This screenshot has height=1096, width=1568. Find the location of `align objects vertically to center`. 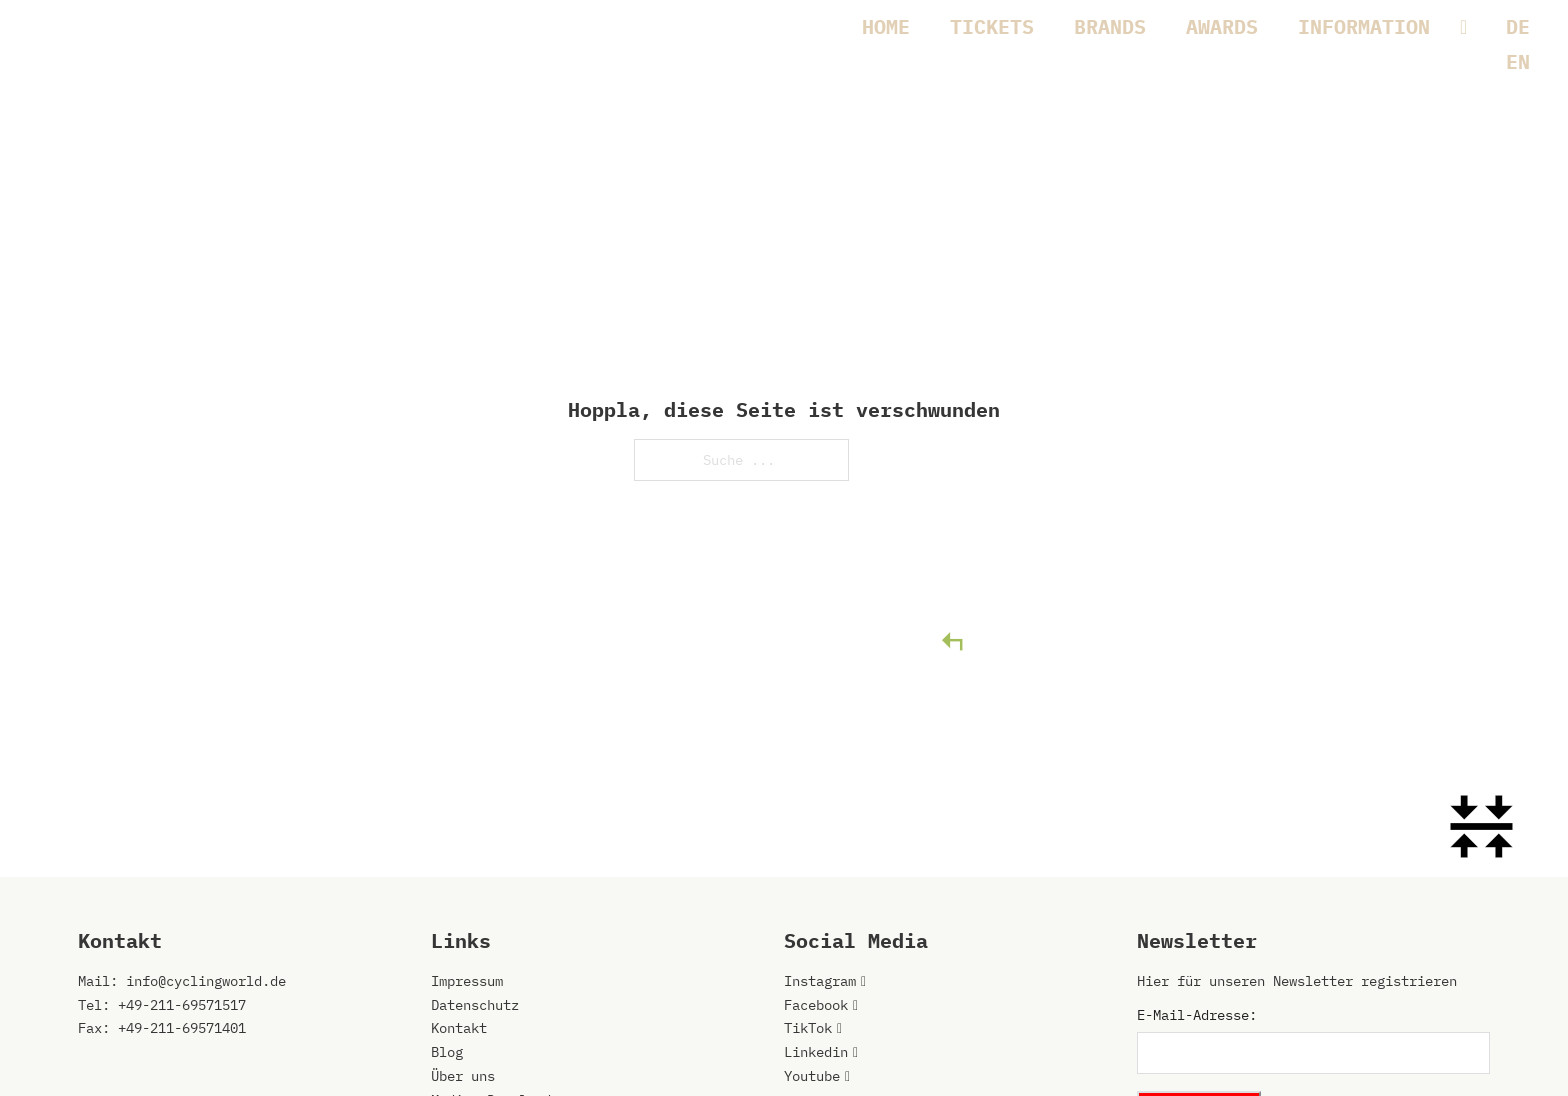

align objects vertically to center is located at coordinates (1481, 826).